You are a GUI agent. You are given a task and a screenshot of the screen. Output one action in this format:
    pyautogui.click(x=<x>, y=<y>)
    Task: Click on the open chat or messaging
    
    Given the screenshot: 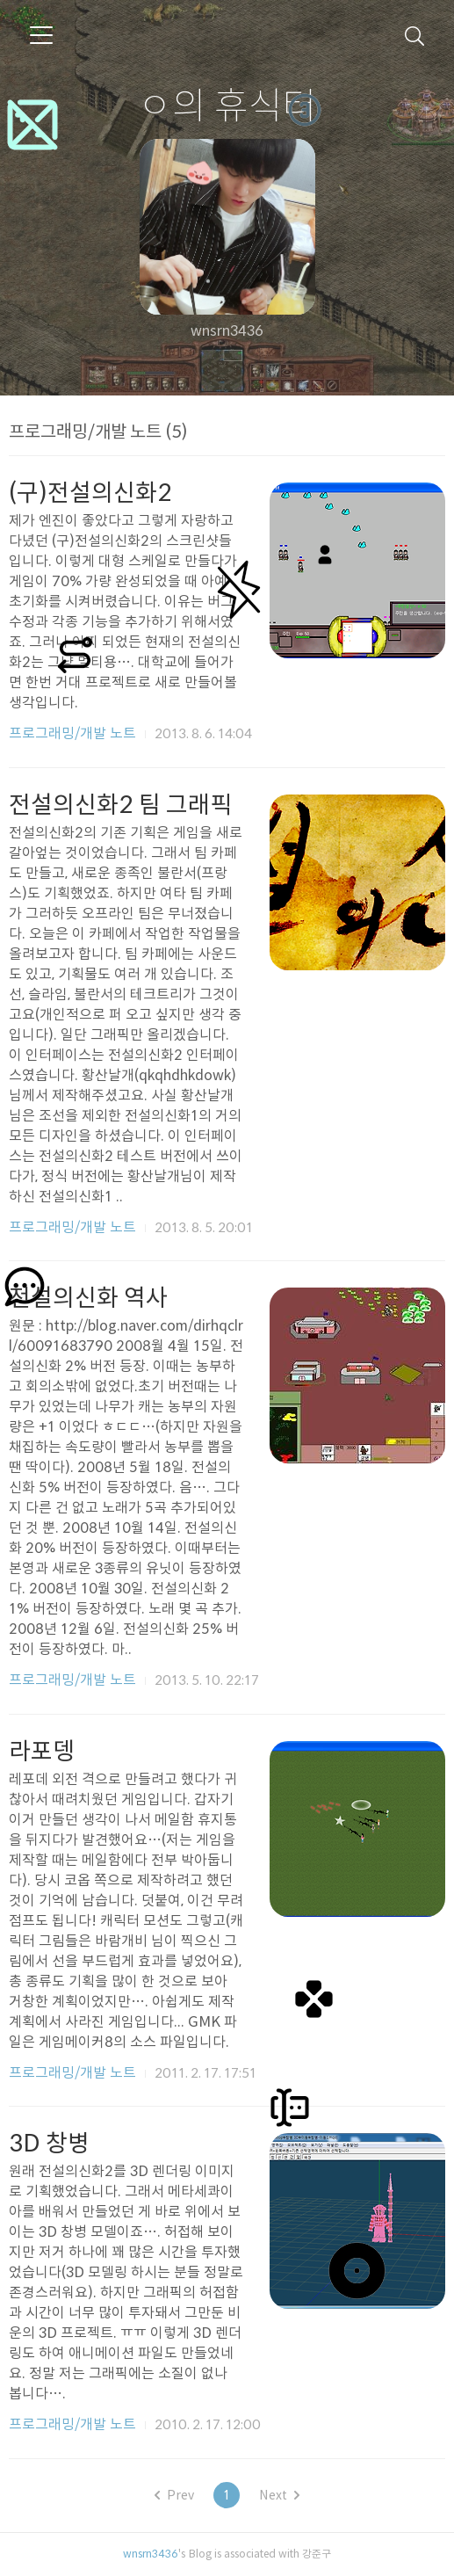 What is the action you would take?
    pyautogui.click(x=25, y=1287)
    